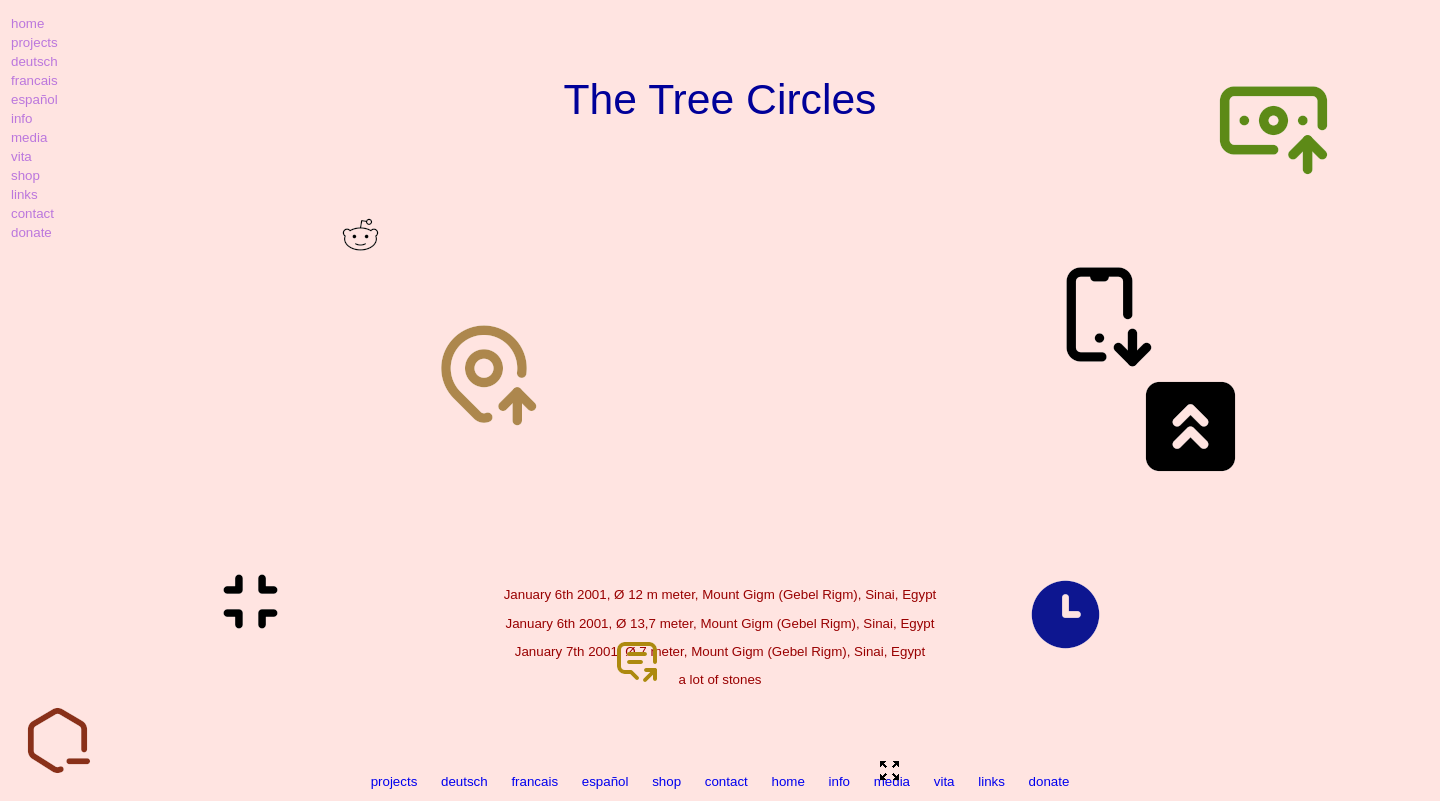 Image resolution: width=1440 pixels, height=801 pixels. I want to click on open the Reddit app, so click(360, 236).